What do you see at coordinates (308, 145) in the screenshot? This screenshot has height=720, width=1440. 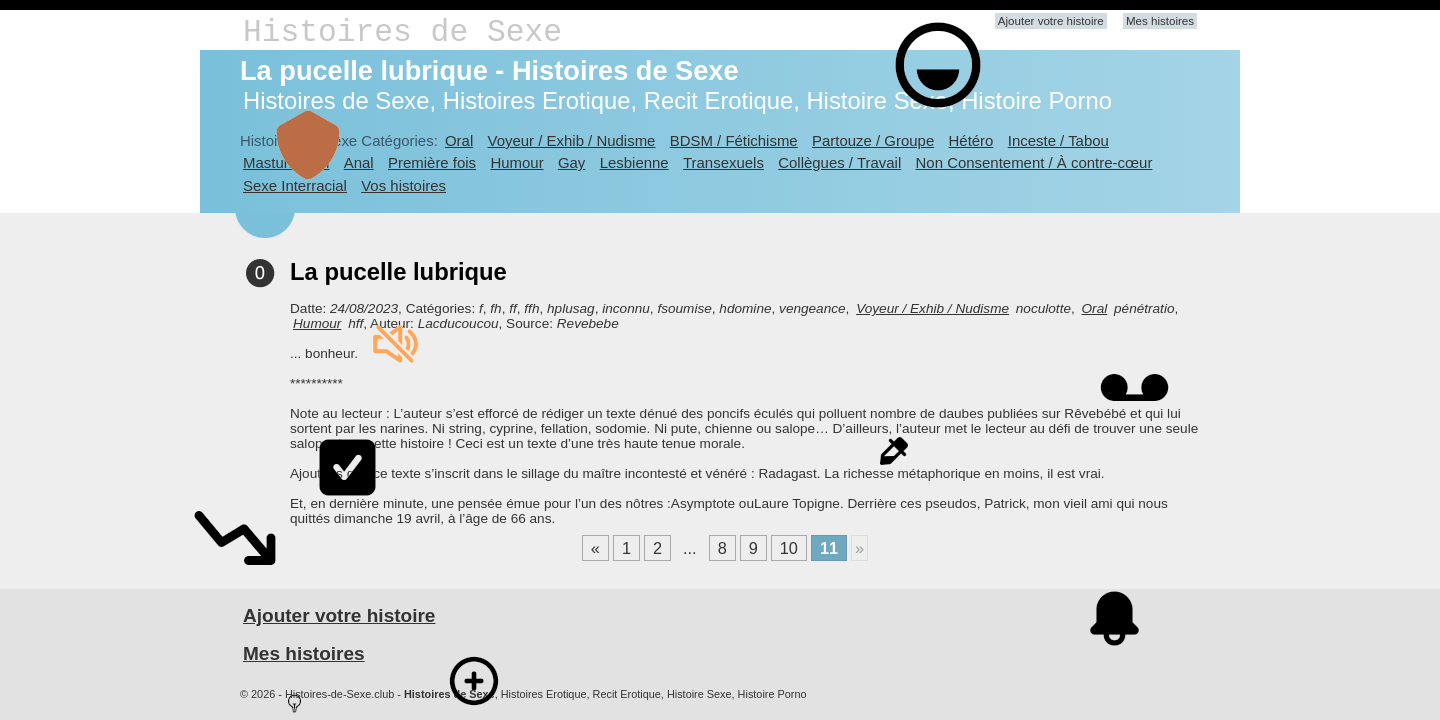 I see `access security settings` at bounding box center [308, 145].